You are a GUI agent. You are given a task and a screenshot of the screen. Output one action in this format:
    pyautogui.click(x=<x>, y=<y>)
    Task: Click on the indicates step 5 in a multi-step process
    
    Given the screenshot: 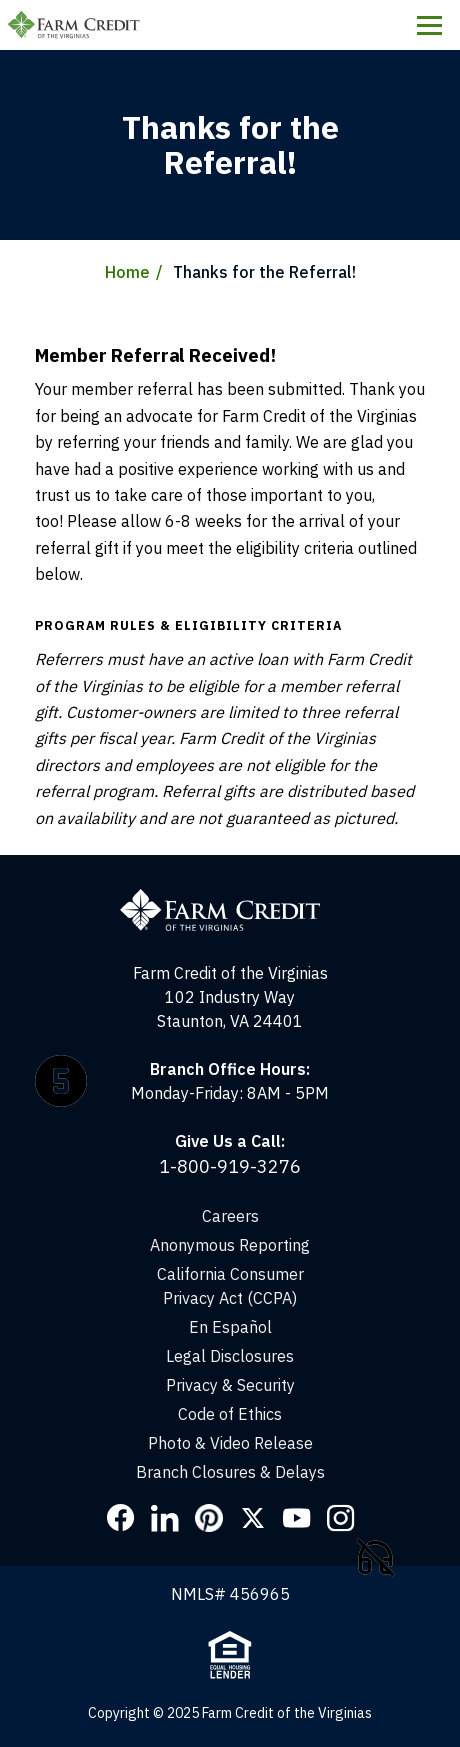 What is the action you would take?
    pyautogui.click(x=61, y=1081)
    